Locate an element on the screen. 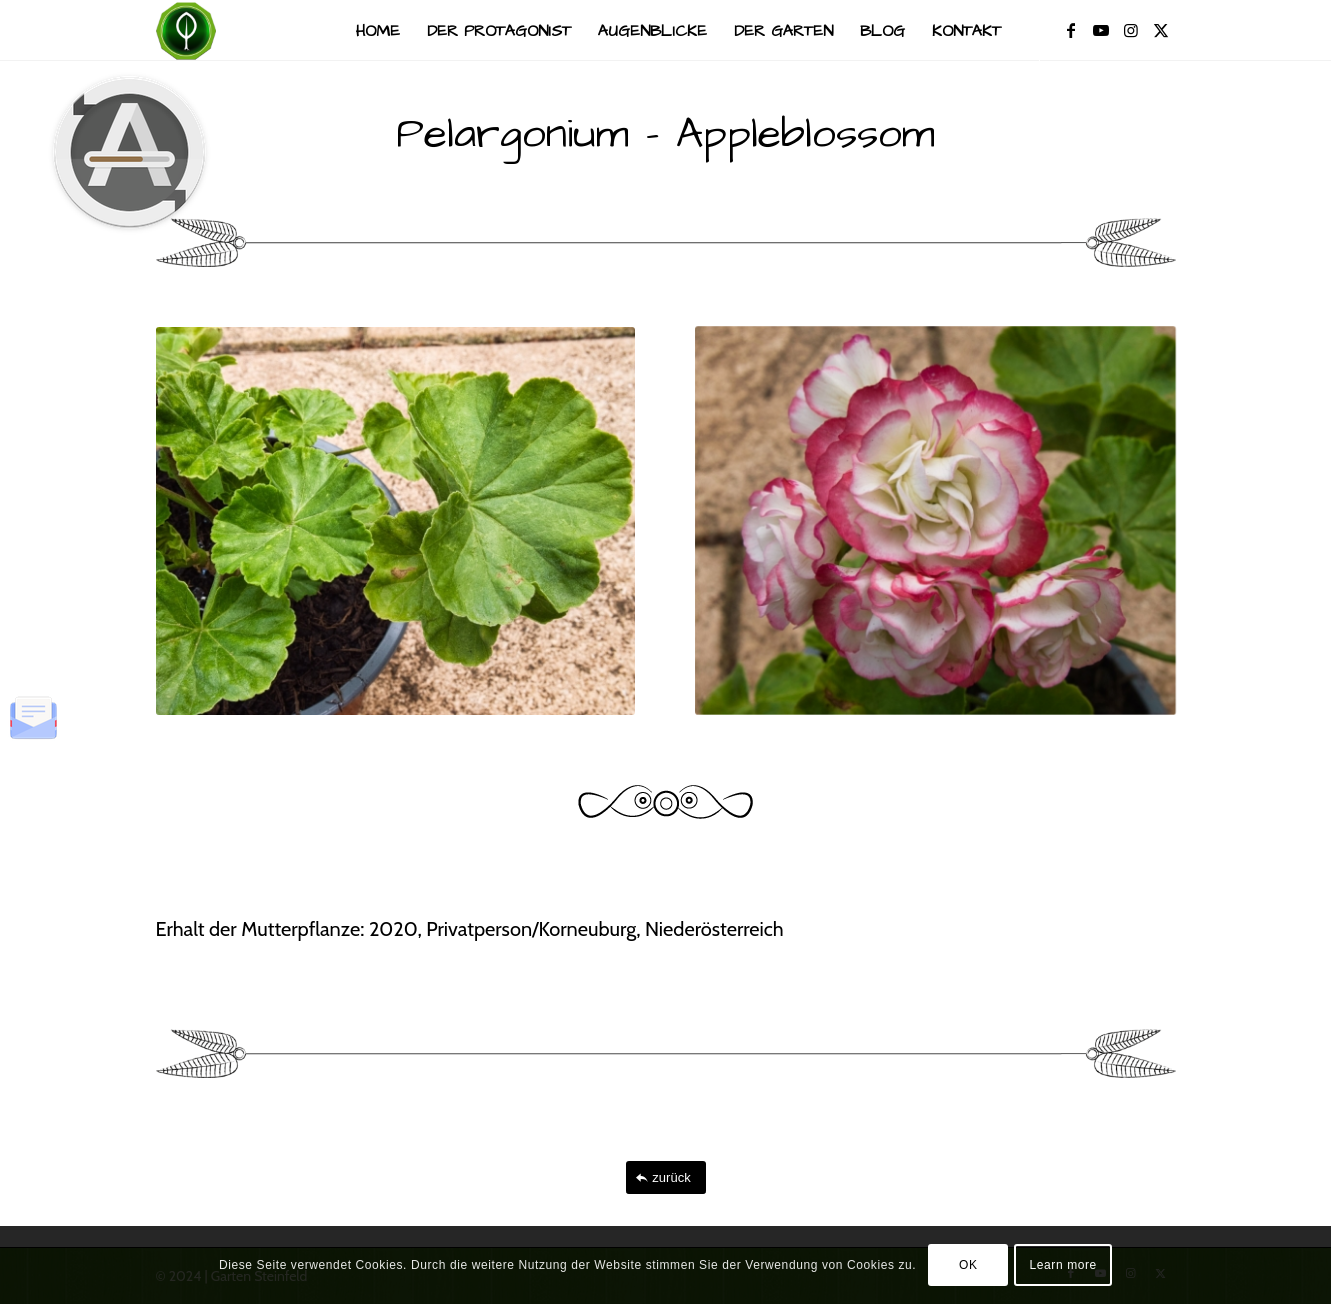  indicates a message has been read is located at coordinates (33, 720).